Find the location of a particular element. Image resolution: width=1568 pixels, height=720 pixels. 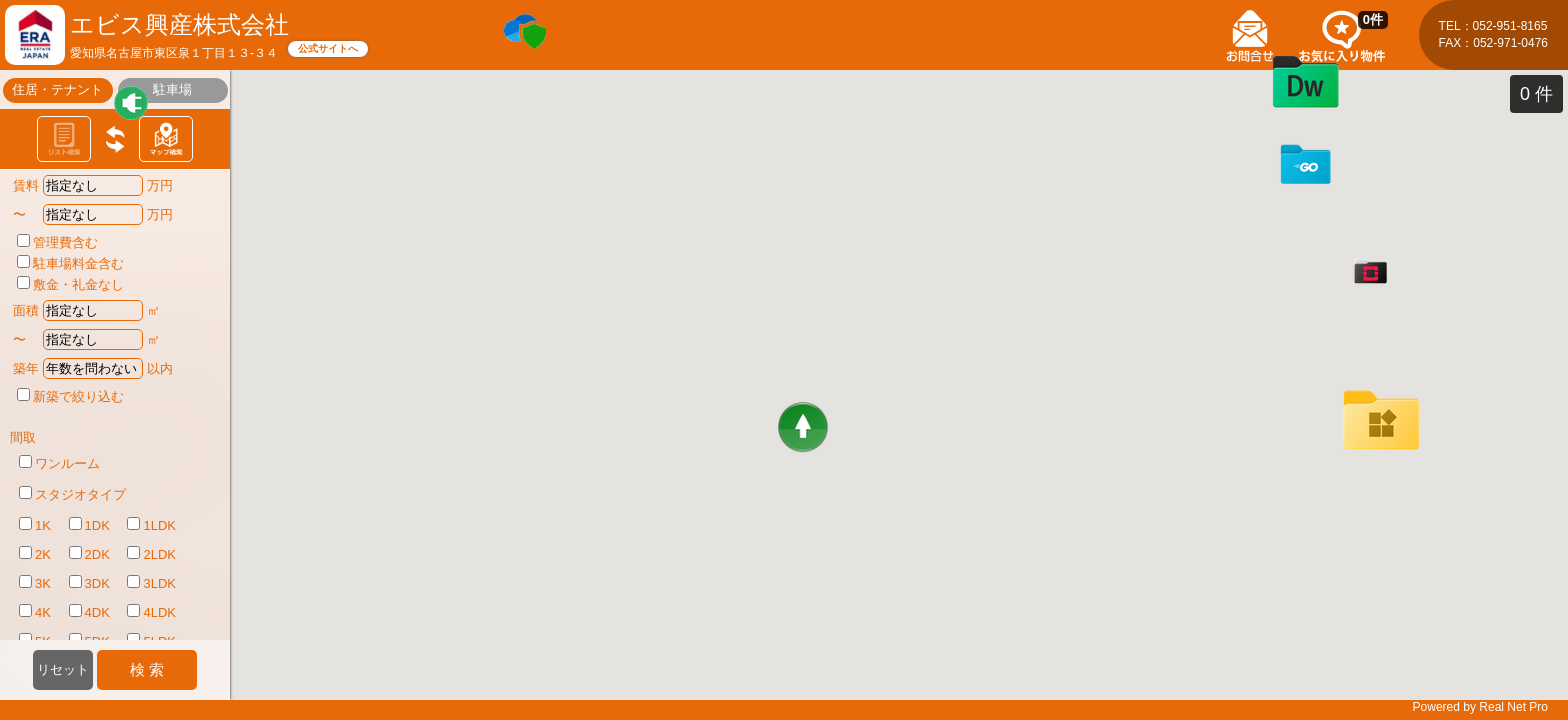

open folder containing Go language projects is located at coordinates (1305, 165).